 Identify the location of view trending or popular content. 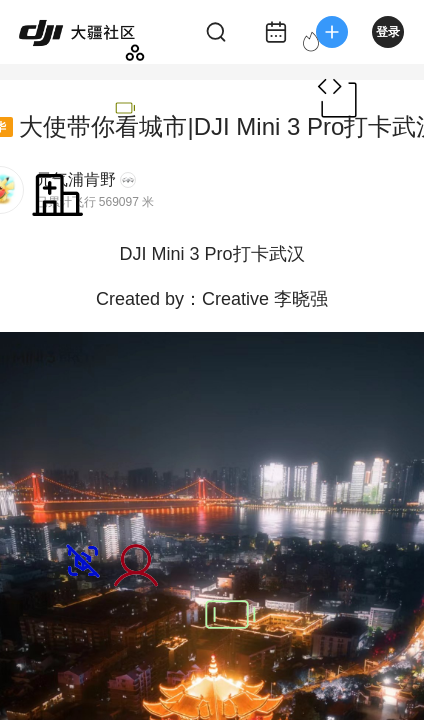
(311, 42).